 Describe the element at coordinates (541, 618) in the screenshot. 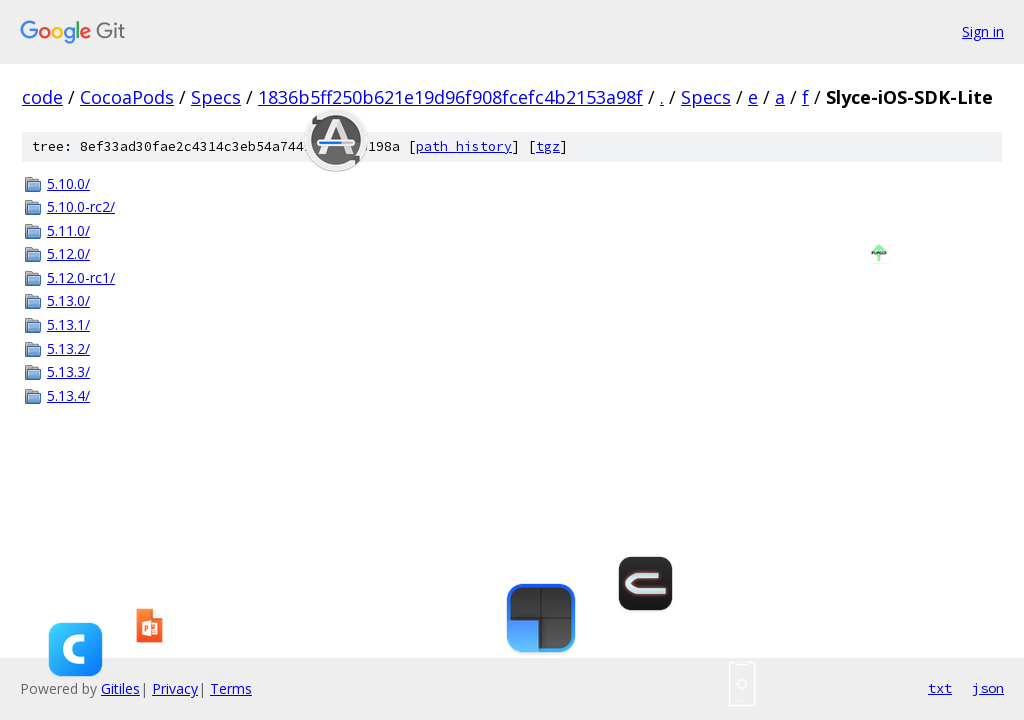

I see `switch to the bottom-left workspace` at that location.